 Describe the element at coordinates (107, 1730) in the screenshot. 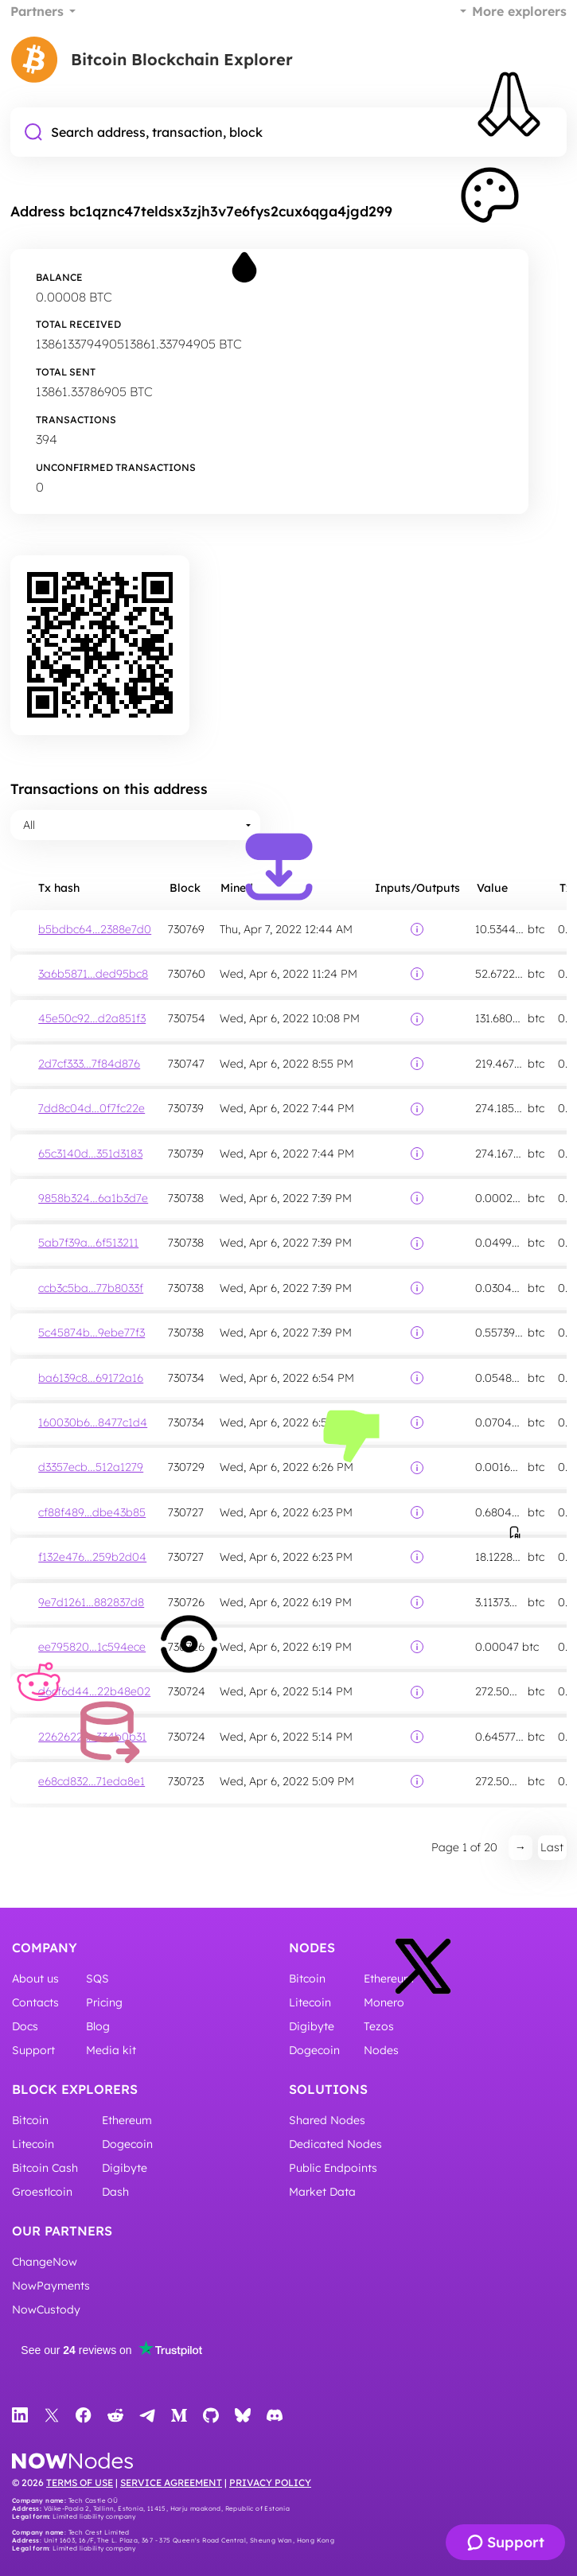

I see `export data from database` at that location.